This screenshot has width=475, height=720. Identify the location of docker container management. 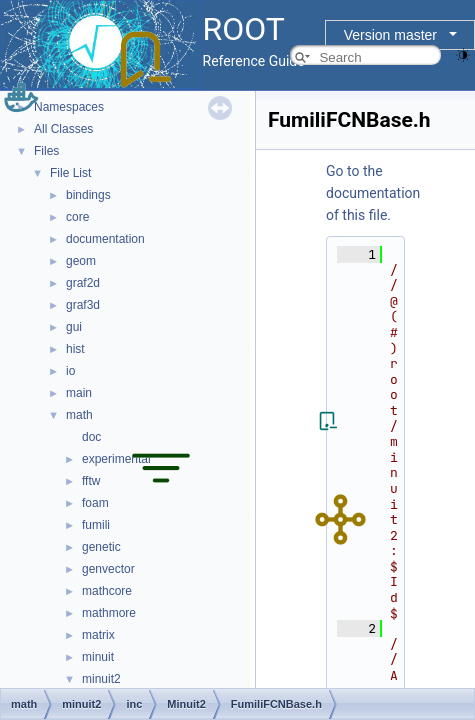
(20, 97).